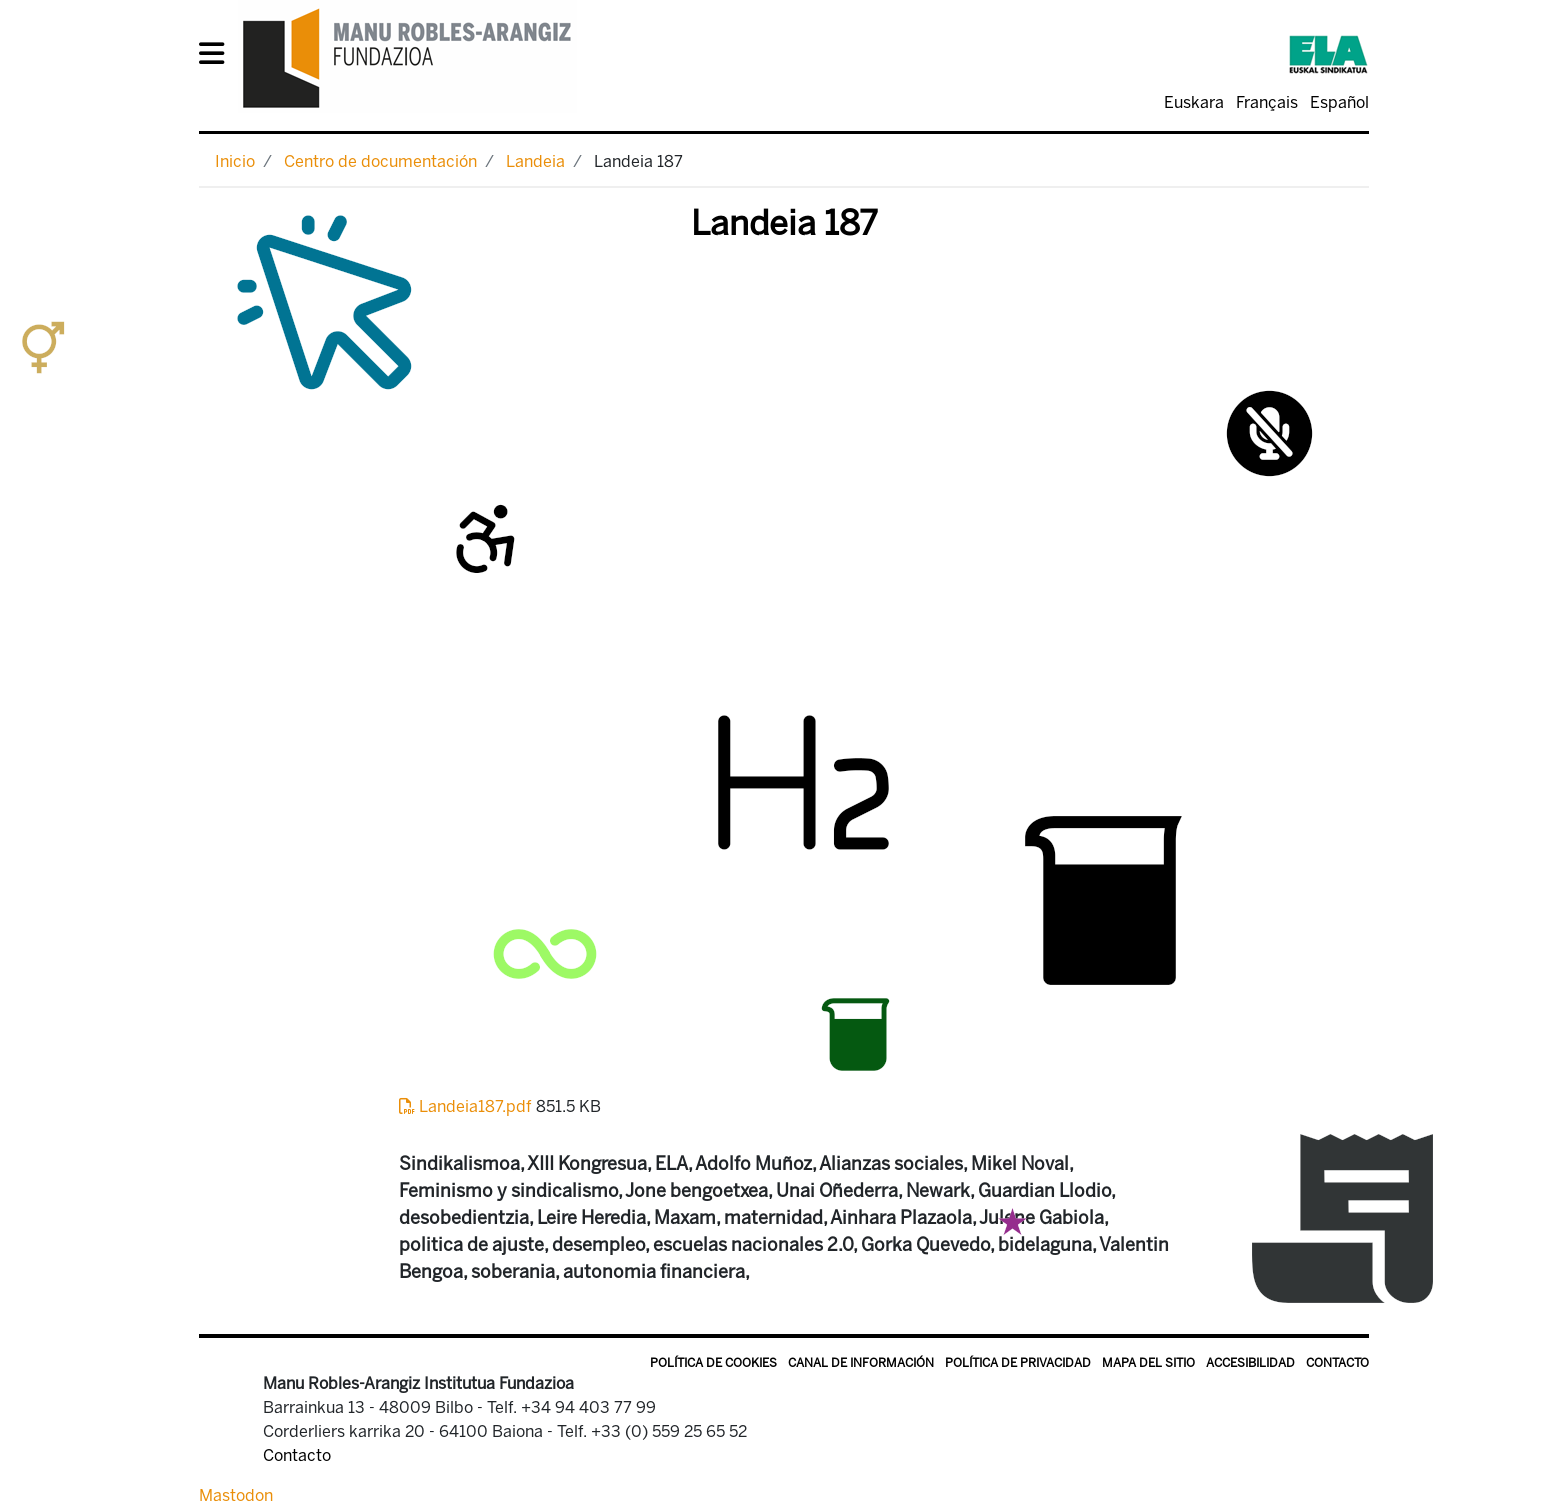 The image size is (1568, 1508). What do you see at coordinates (334, 312) in the screenshot?
I see `click or tap to interact` at bounding box center [334, 312].